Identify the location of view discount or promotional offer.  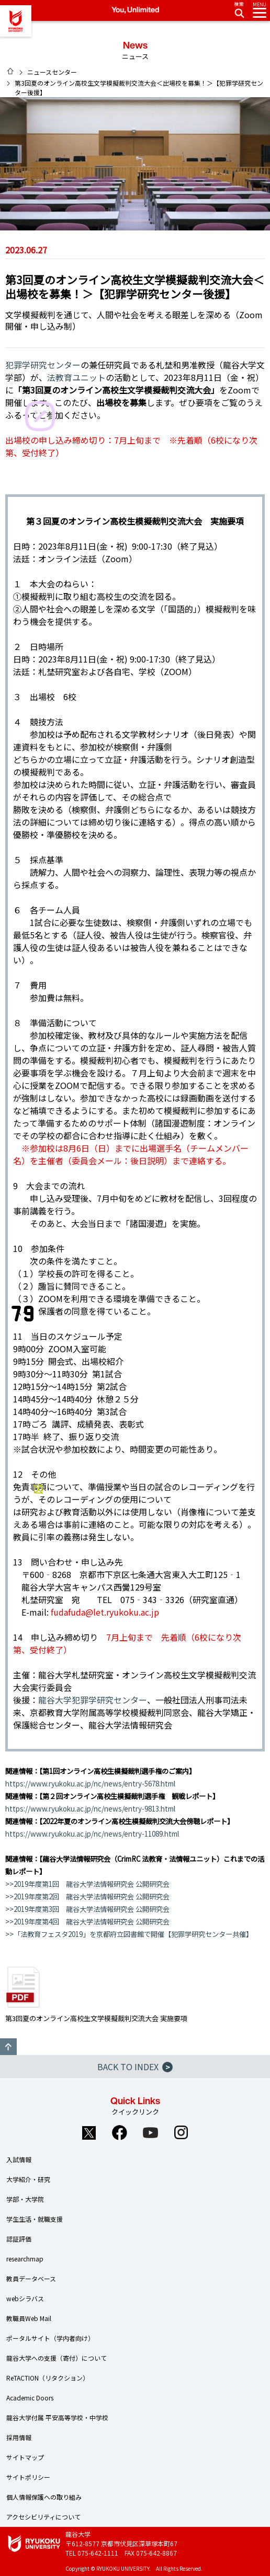
(40, 416).